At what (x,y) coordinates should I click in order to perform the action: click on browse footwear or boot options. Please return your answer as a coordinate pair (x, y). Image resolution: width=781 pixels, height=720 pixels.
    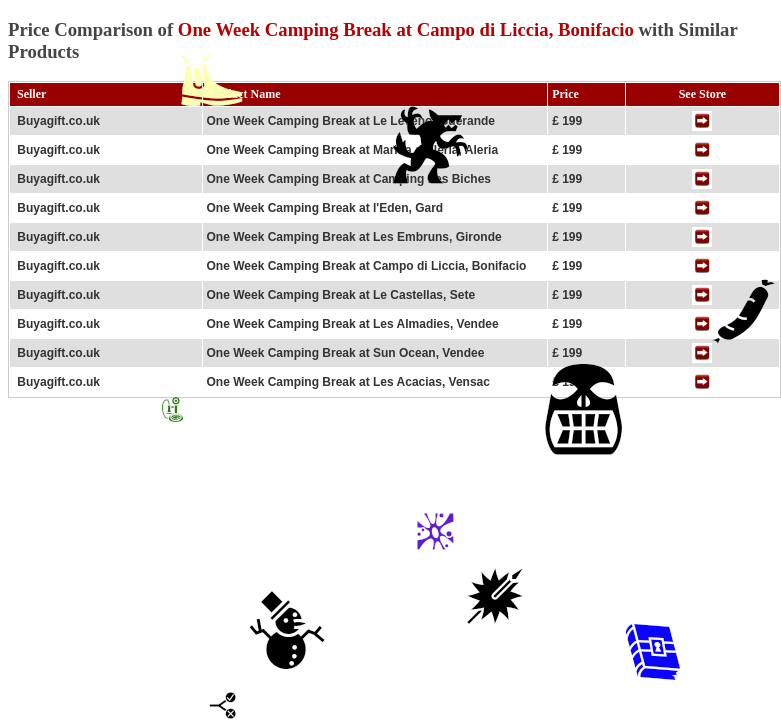
    Looking at the image, I should click on (211, 77).